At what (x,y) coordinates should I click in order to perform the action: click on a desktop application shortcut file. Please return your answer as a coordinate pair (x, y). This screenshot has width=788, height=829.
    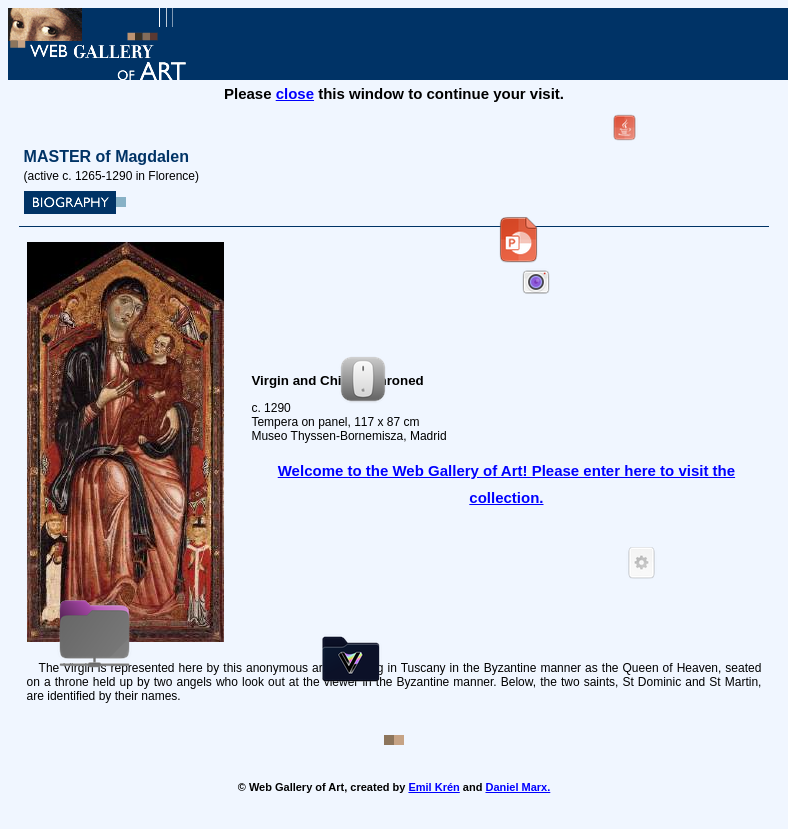
    Looking at the image, I should click on (641, 562).